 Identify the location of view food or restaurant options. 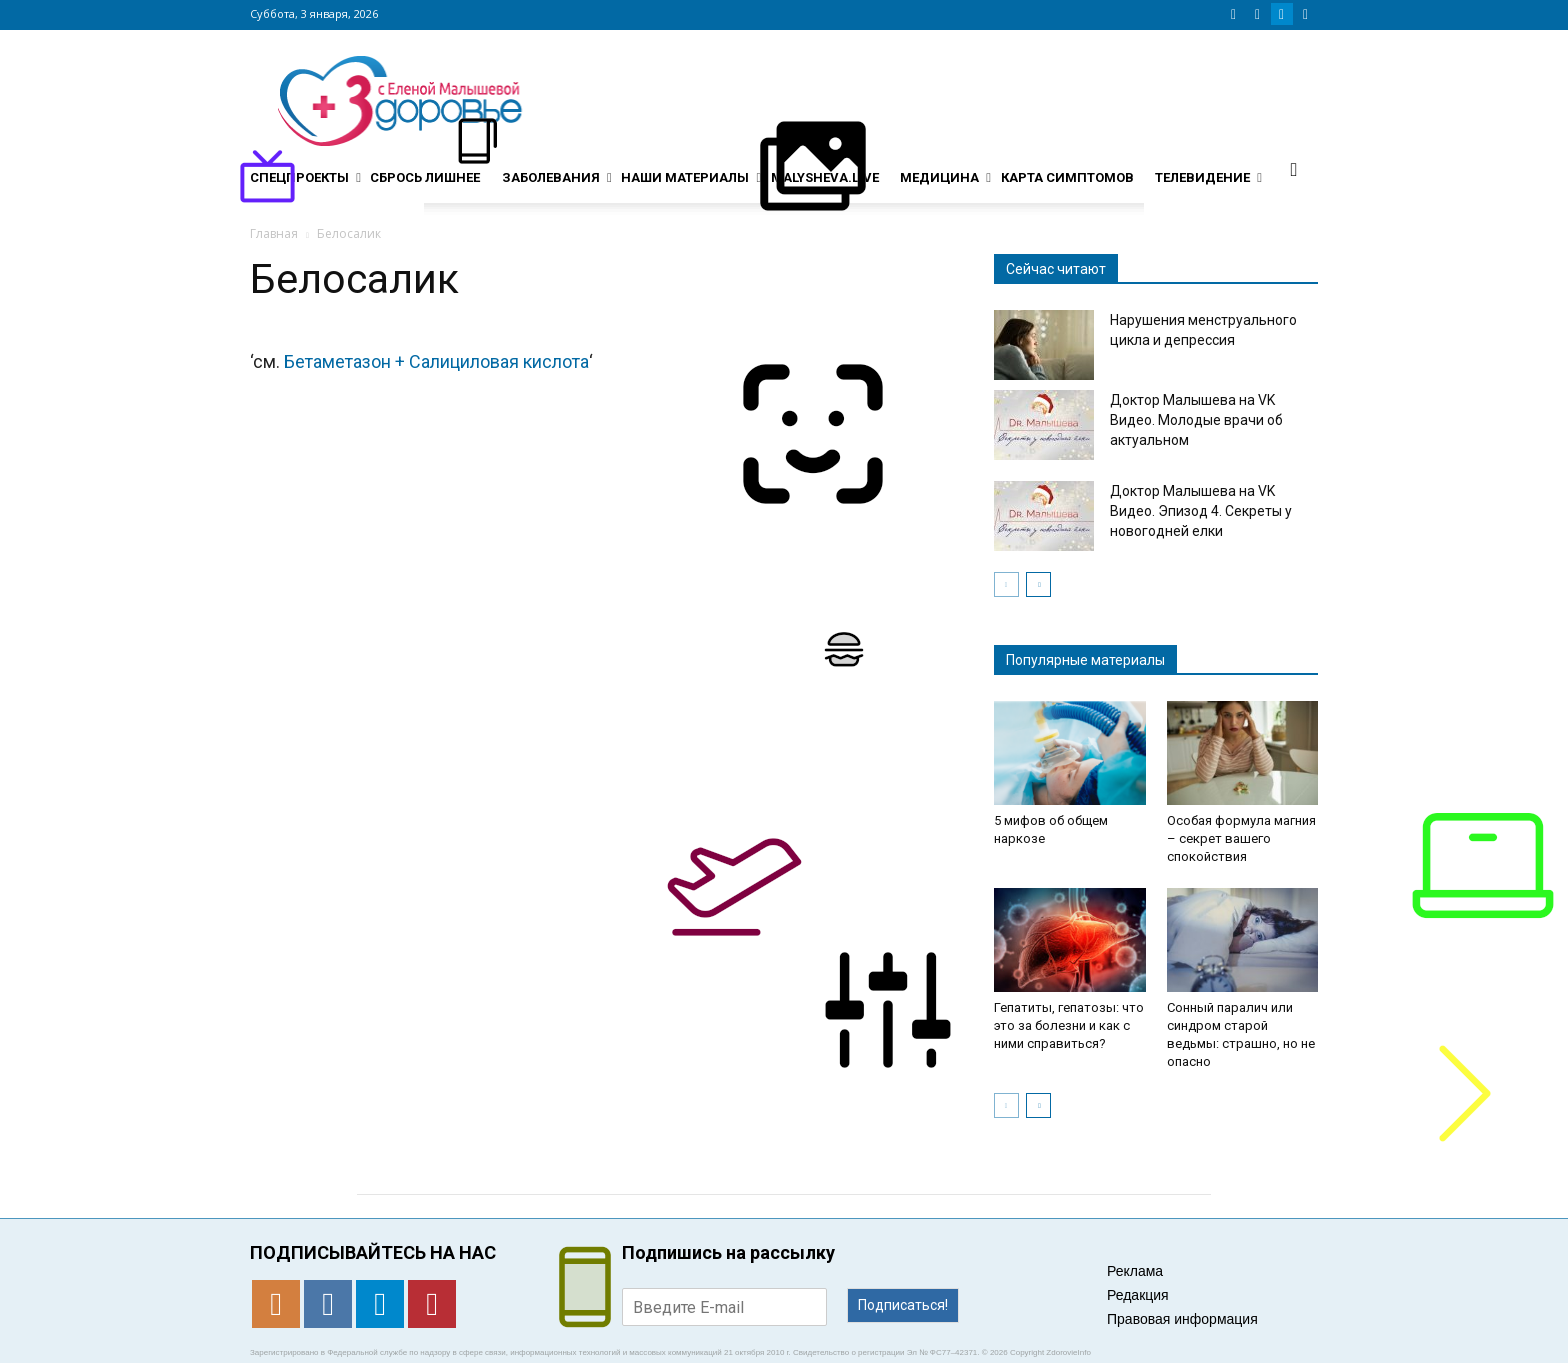
(844, 650).